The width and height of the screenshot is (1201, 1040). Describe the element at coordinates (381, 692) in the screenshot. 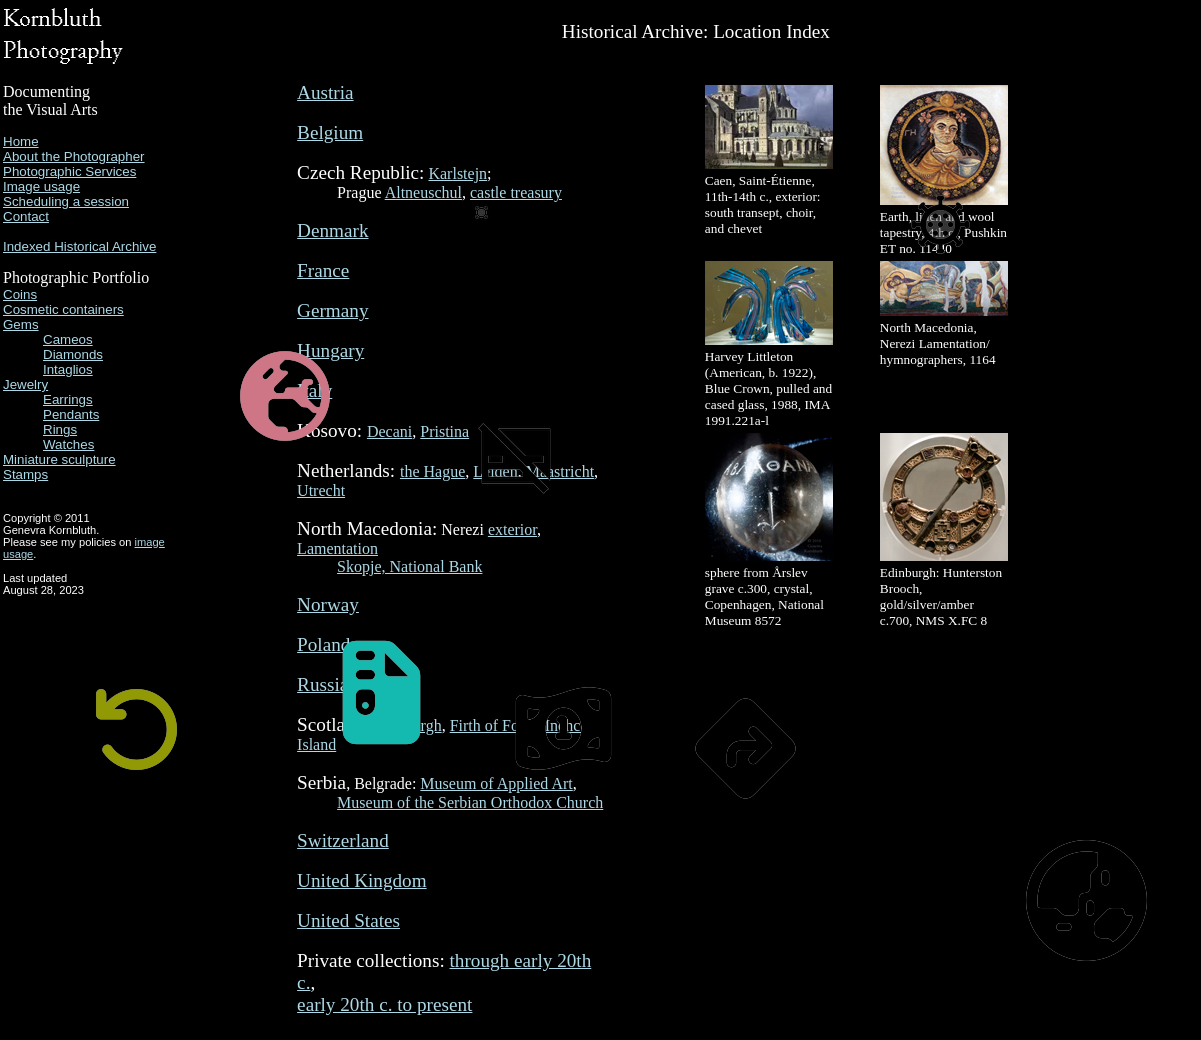

I see `compress or zip files` at that location.